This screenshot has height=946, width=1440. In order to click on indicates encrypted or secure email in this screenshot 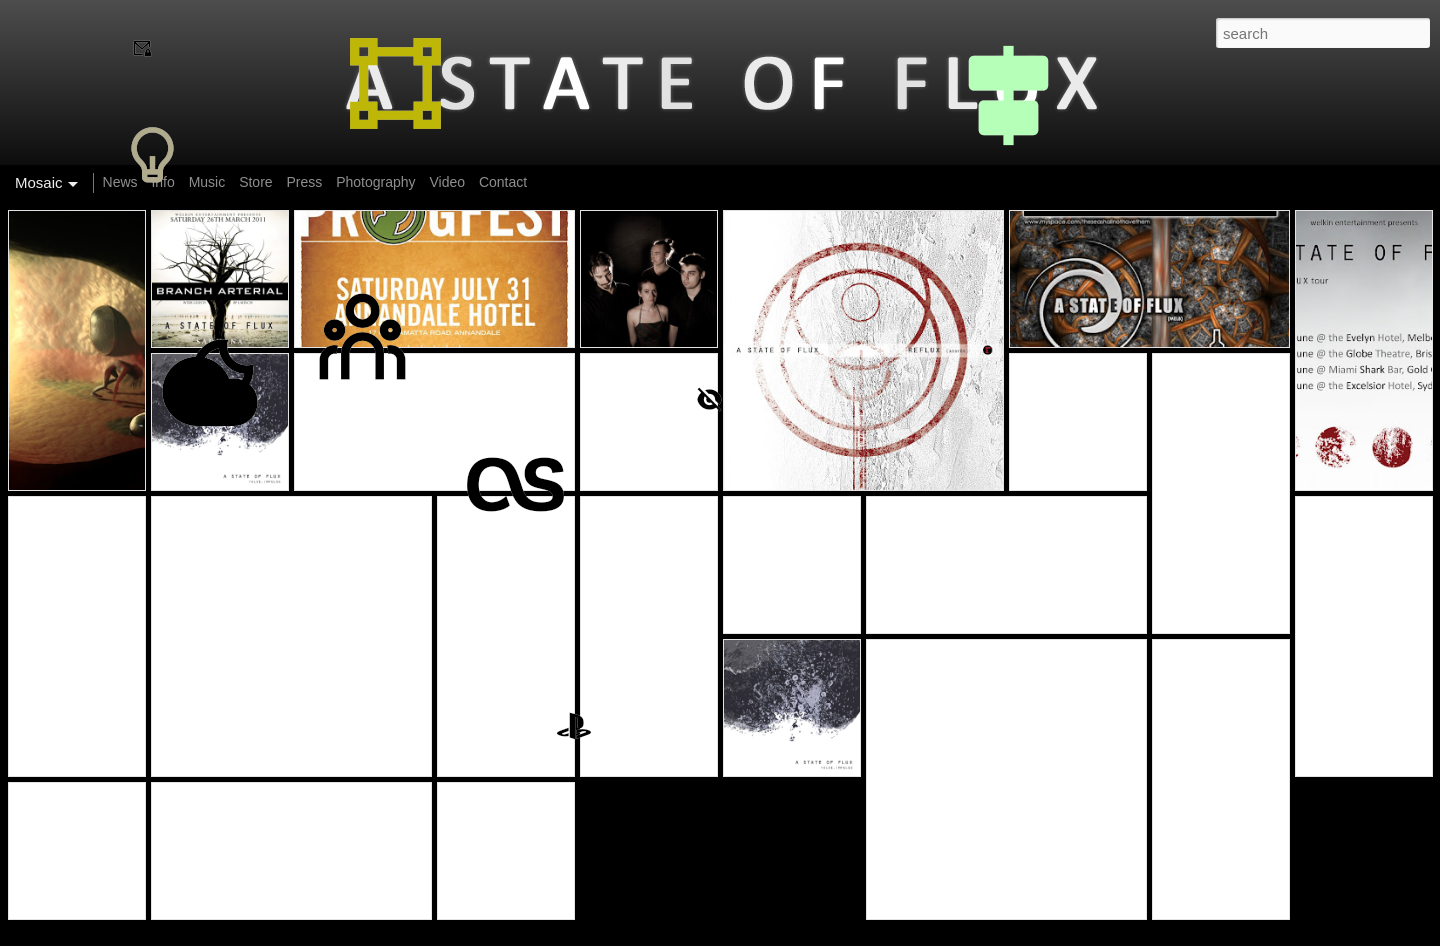, I will do `click(142, 48)`.